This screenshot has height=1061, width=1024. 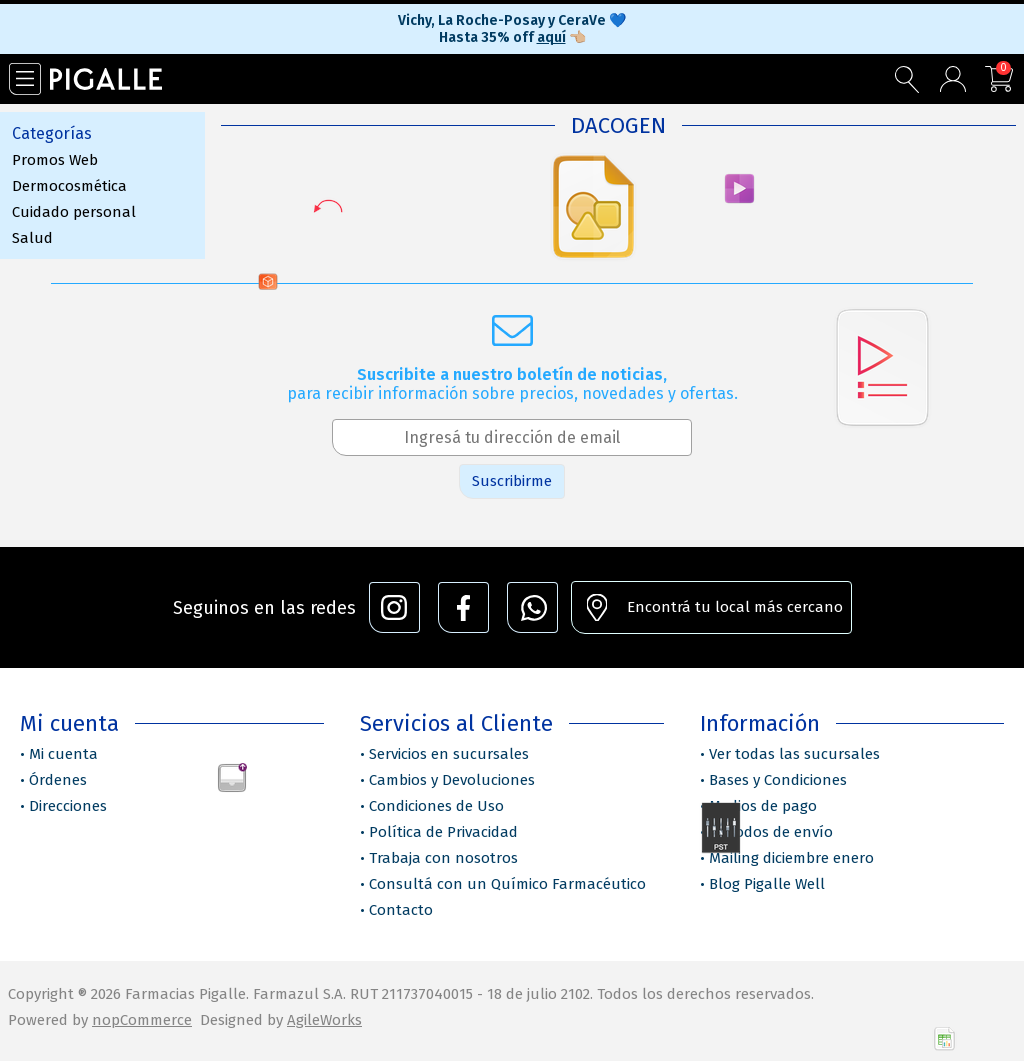 What do you see at coordinates (944, 1038) in the screenshot?
I see `open a spreadsheet file` at bounding box center [944, 1038].